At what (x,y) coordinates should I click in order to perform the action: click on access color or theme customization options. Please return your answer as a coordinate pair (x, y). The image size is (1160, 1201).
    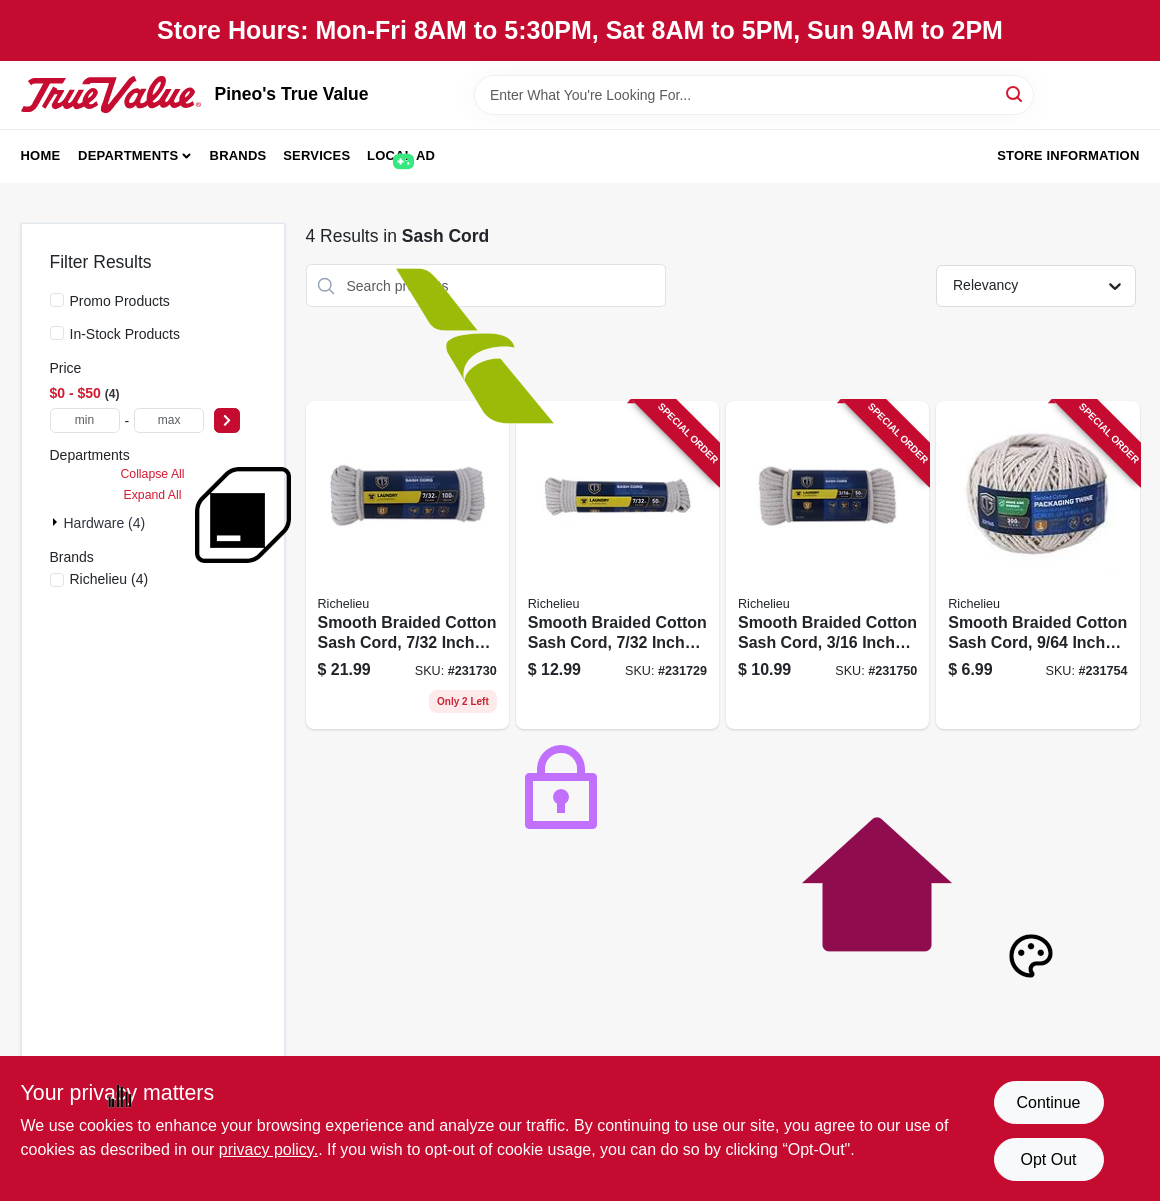
    Looking at the image, I should click on (1031, 956).